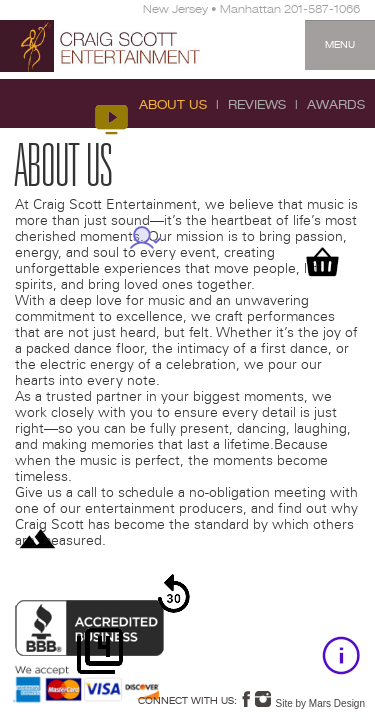 The width and height of the screenshot is (375, 721). Describe the element at coordinates (322, 263) in the screenshot. I see `view your shopping basket` at that location.